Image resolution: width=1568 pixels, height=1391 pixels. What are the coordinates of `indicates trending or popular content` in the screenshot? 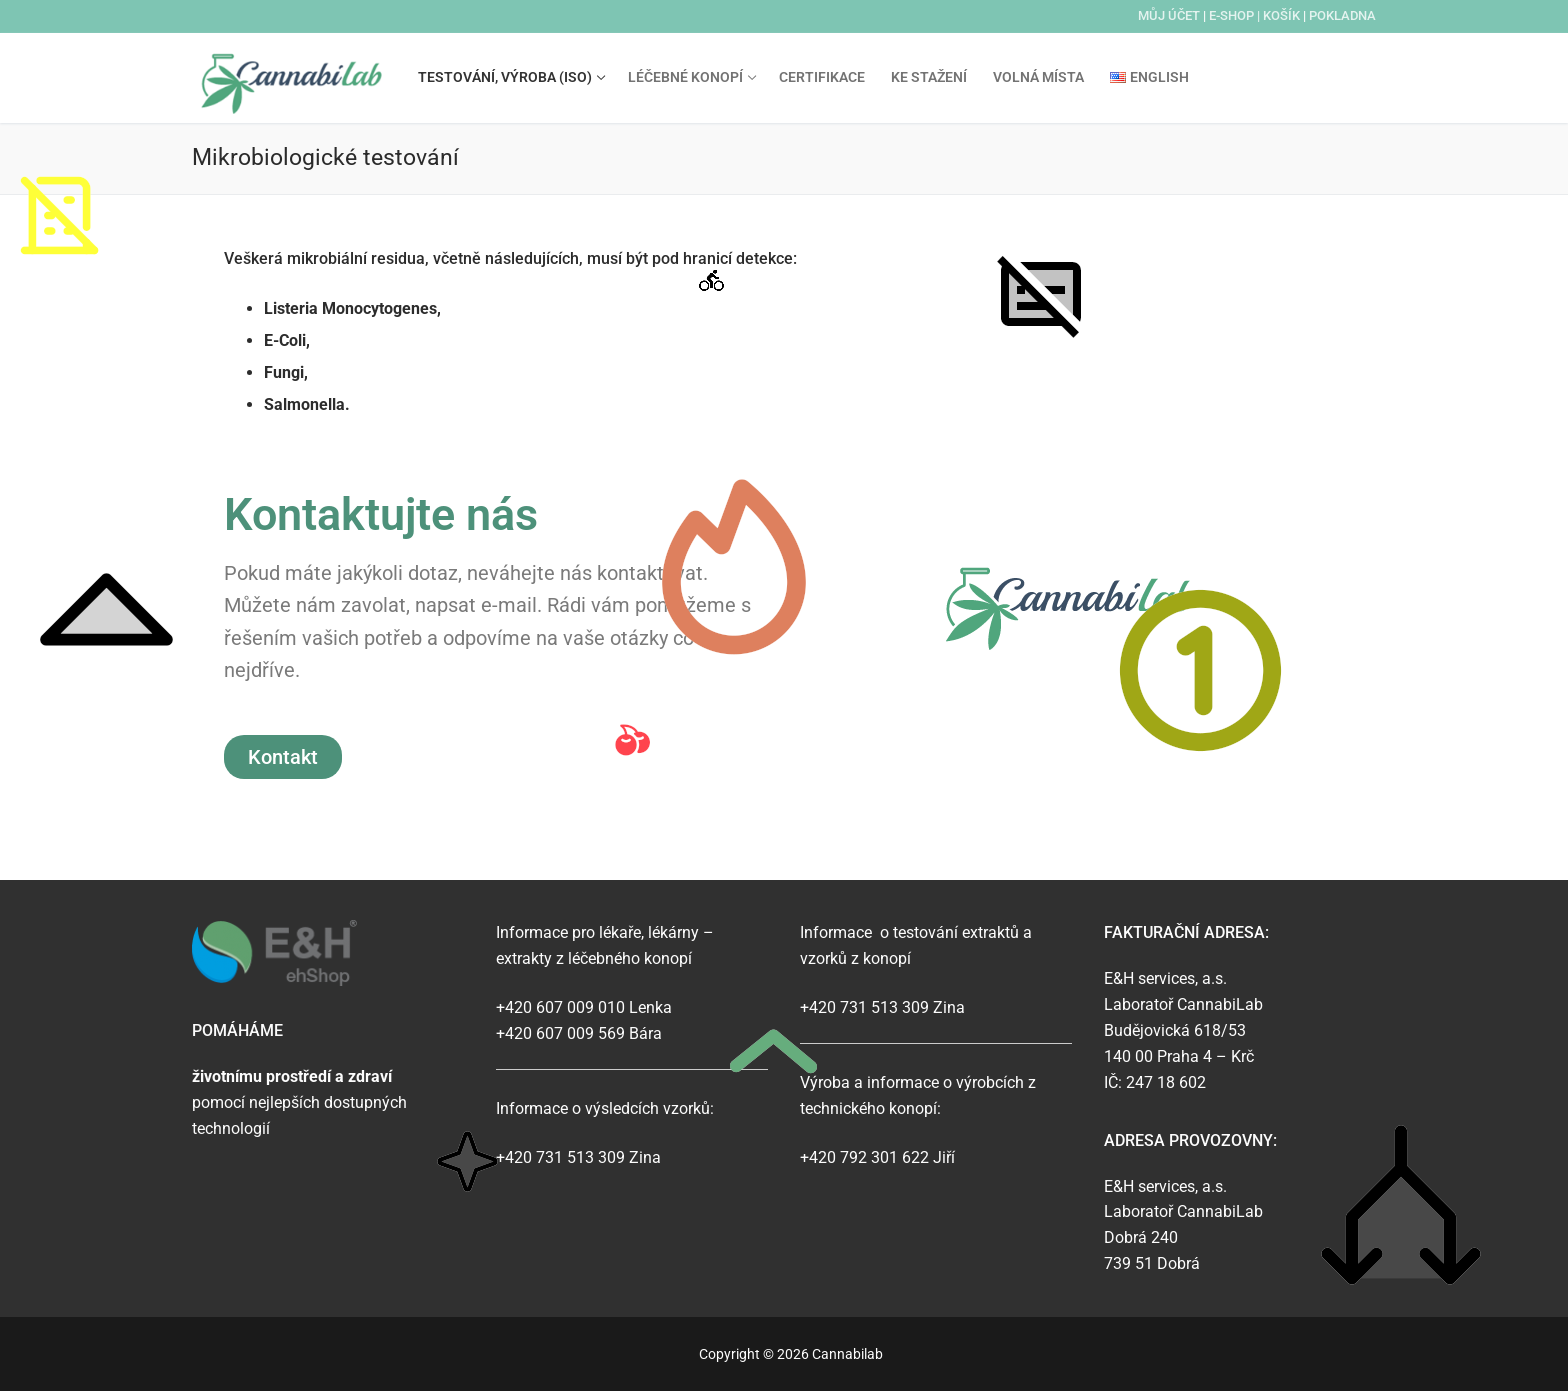 It's located at (734, 570).